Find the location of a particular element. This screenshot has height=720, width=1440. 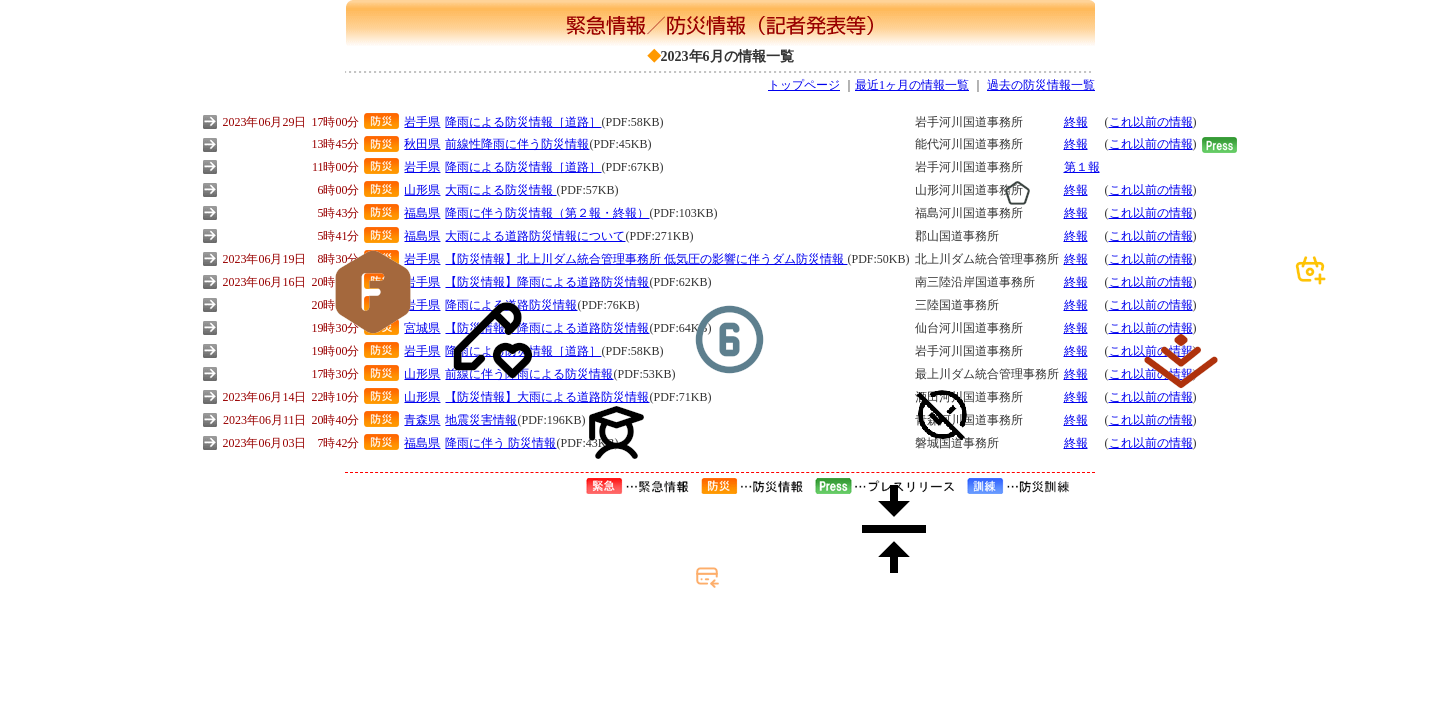

edit your favorites or liked items is located at coordinates (489, 335).